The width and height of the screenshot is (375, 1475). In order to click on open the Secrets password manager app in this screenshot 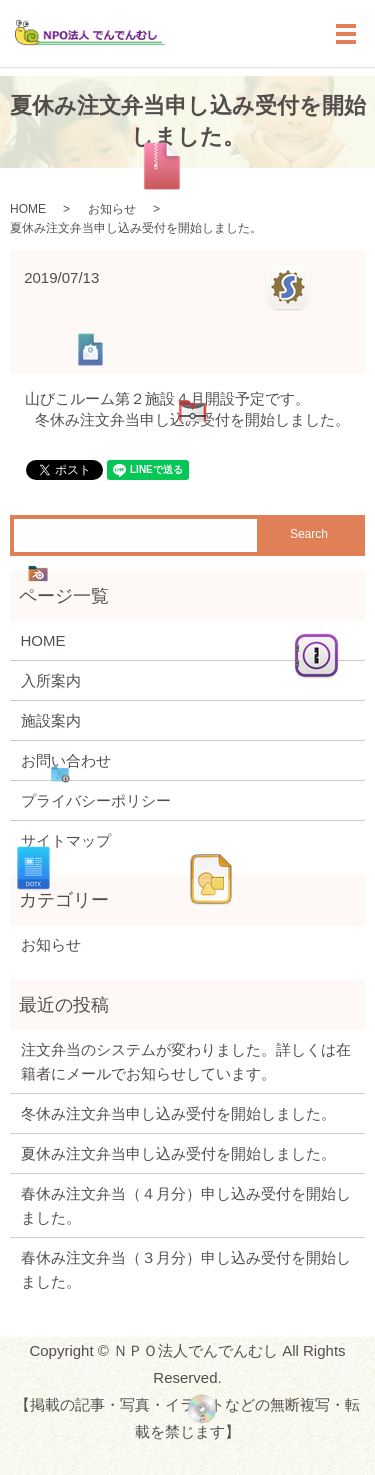, I will do `click(316, 655)`.